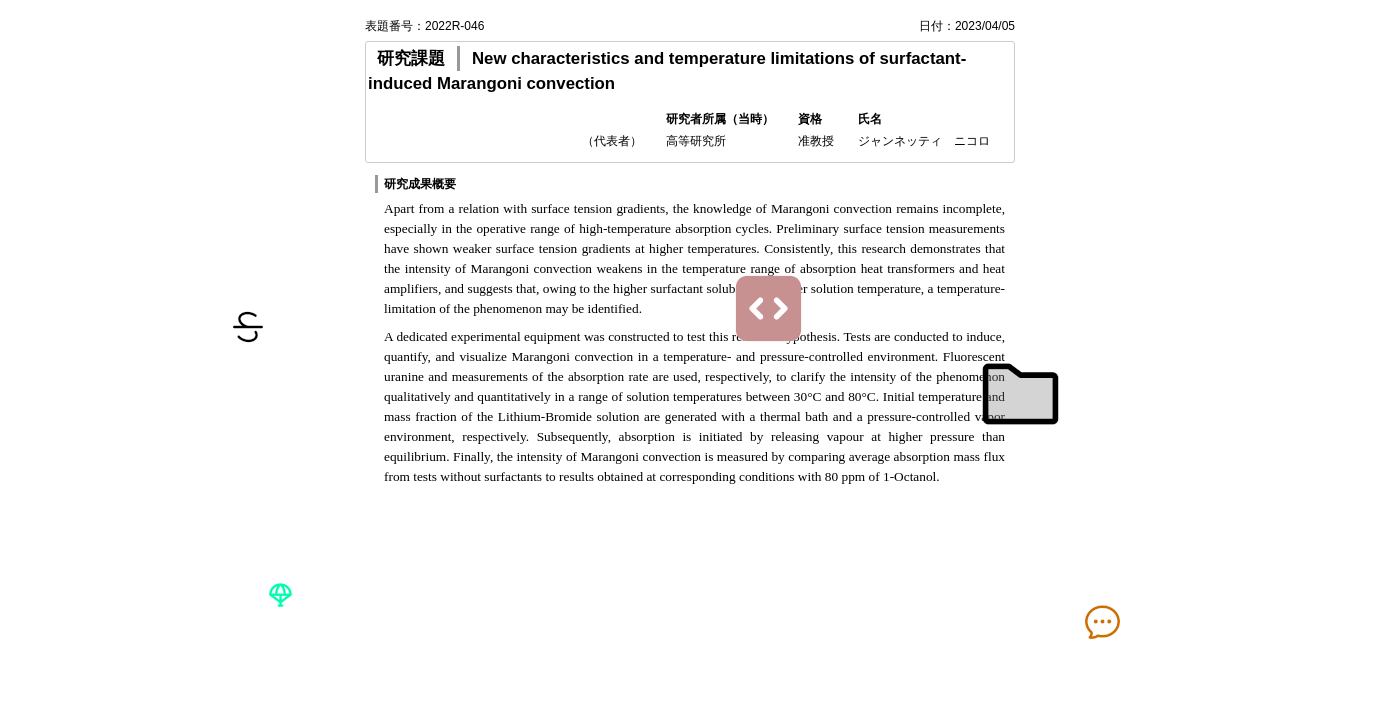 This screenshot has width=1380, height=720. What do you see at coordinates (1020, 392) in the screenshot?
I see `access files and documents` at bounding box center [1020, 392].